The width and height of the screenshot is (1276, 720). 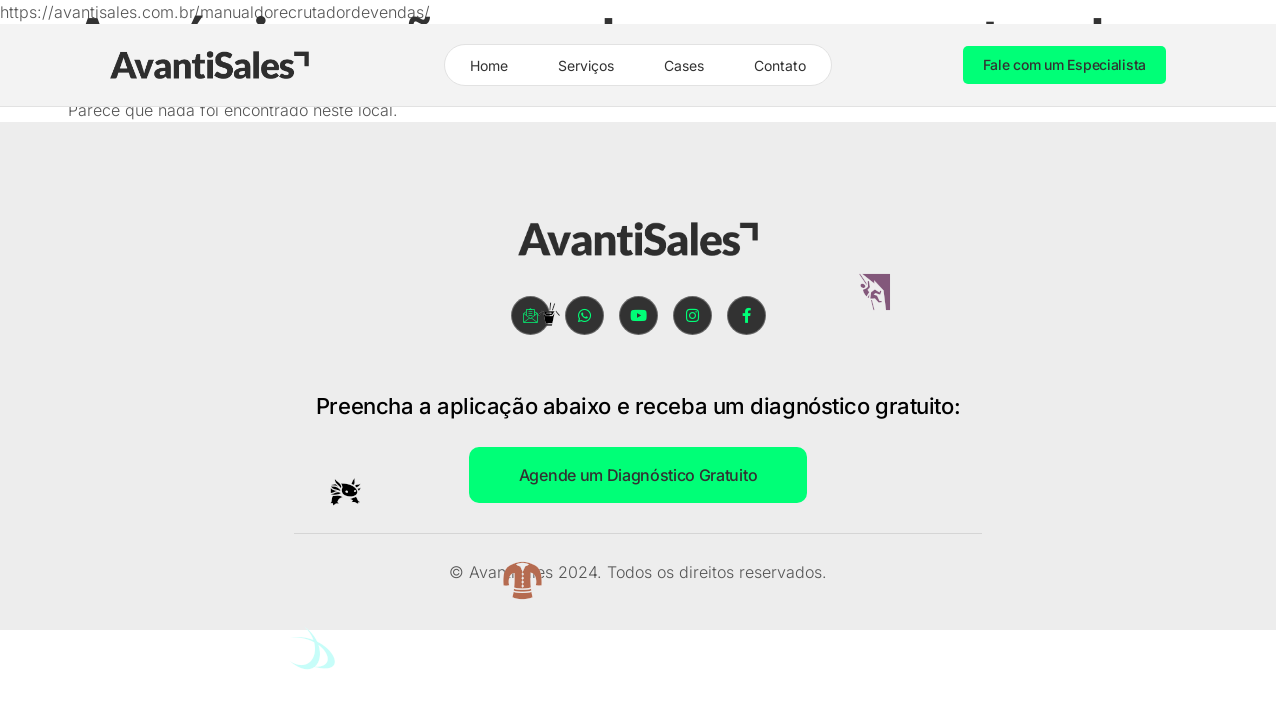 I want to click on quick food or noodle delivery option, so click(x=549, y=314).